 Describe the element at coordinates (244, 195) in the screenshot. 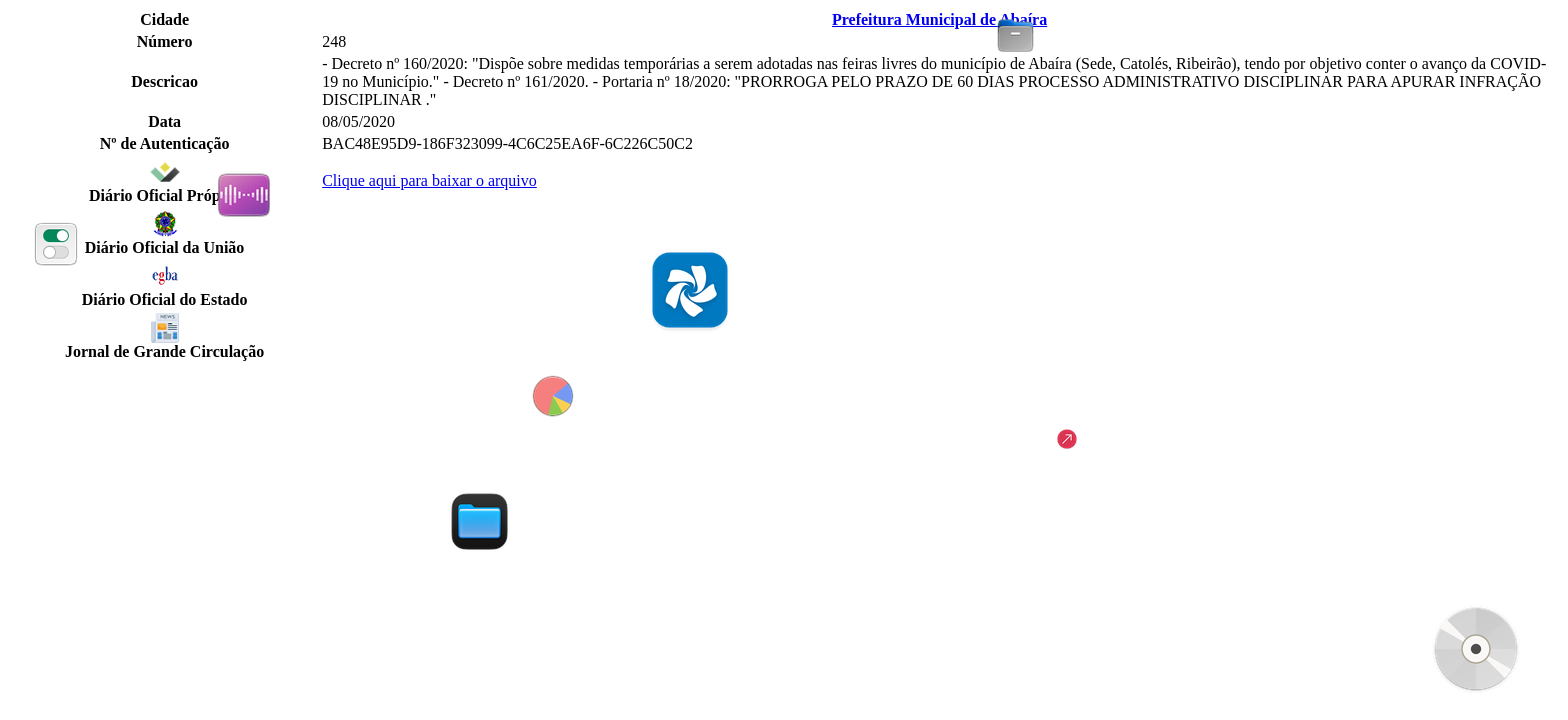

I see `open the audio recorder app` at that location.